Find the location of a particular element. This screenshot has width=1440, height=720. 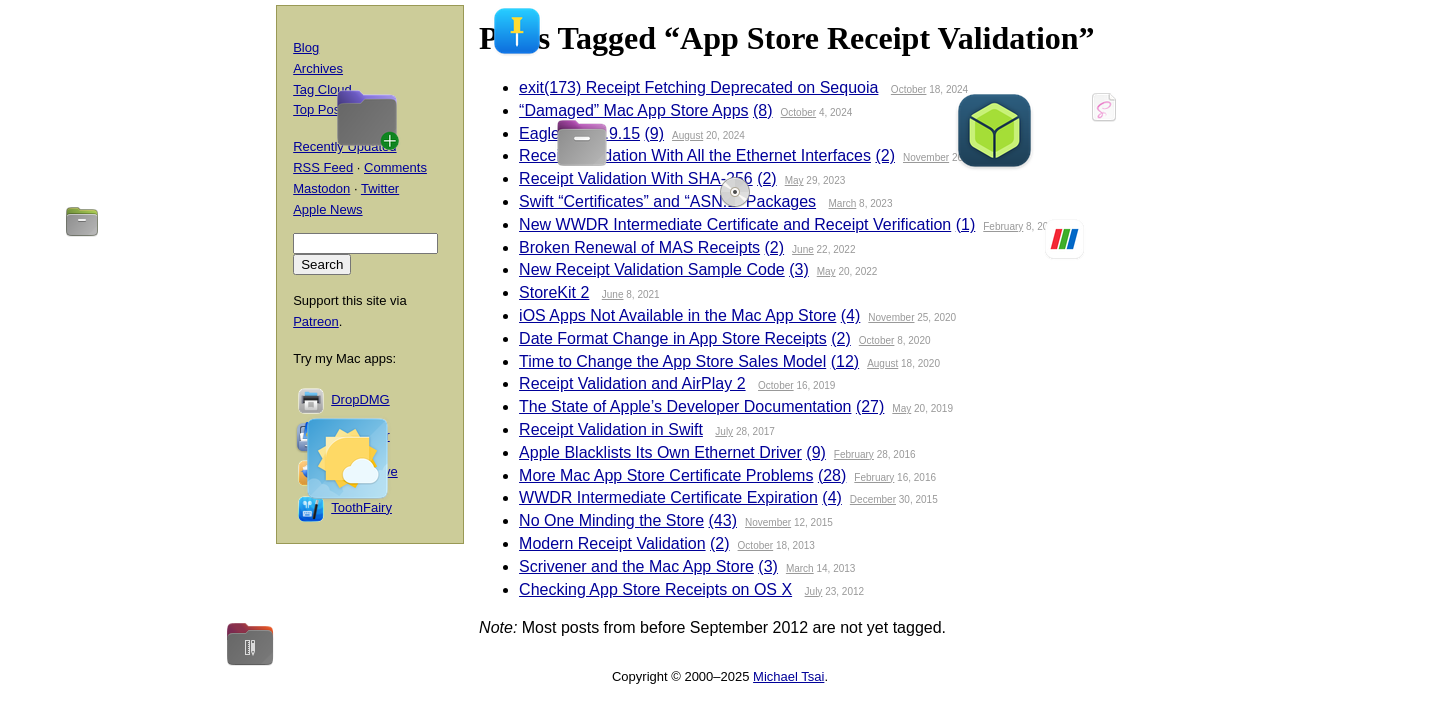

open the weather app is located at coordinates (347, 458).